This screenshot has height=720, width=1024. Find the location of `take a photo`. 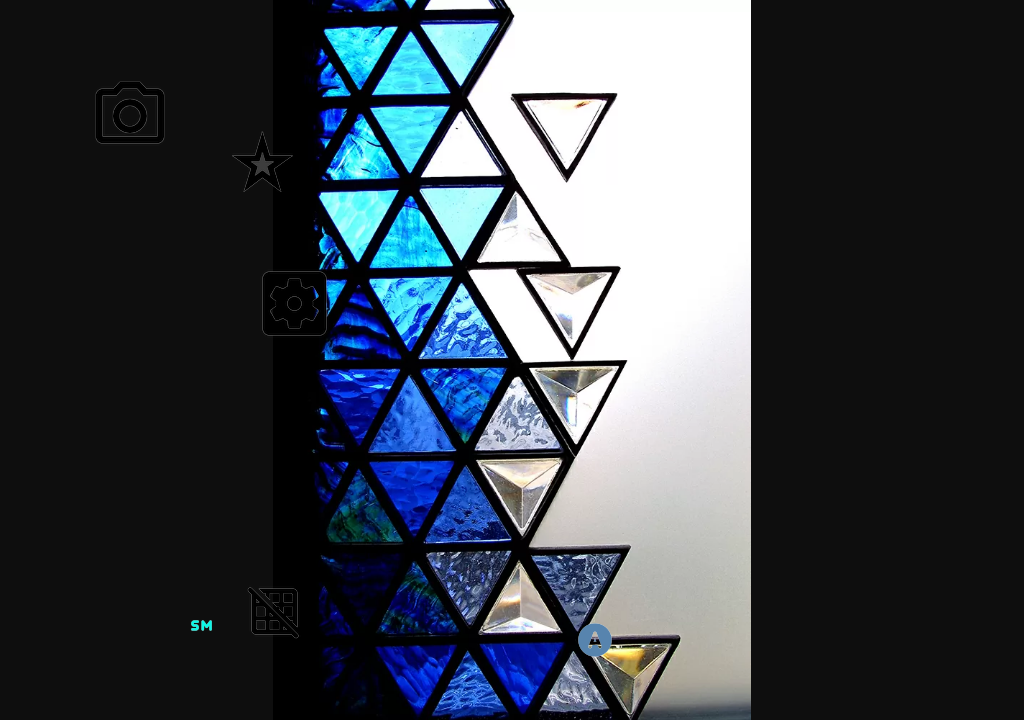

take a photo is located at coordinates (130, 116).